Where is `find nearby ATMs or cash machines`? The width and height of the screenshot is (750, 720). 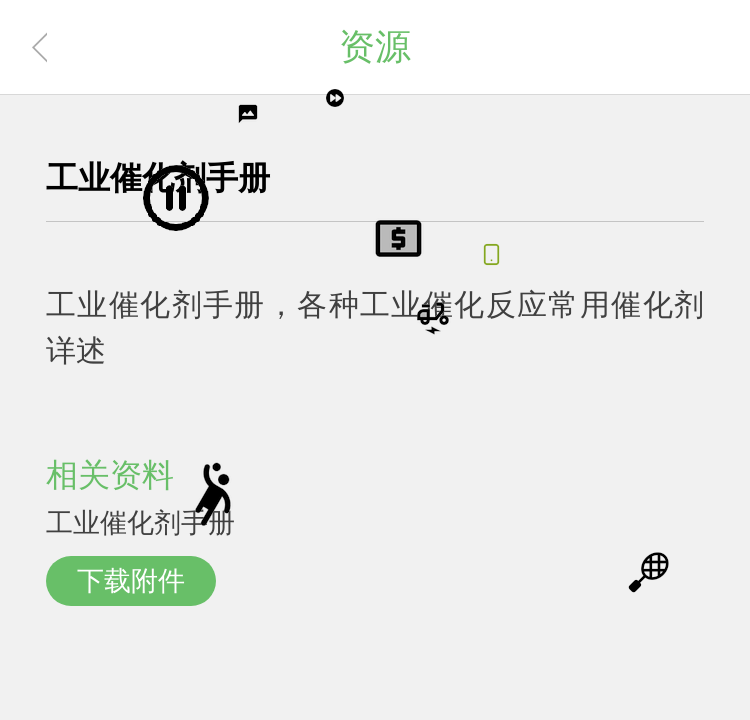 find nearby ATMs or cash machines is located at coordinates (398, 238).